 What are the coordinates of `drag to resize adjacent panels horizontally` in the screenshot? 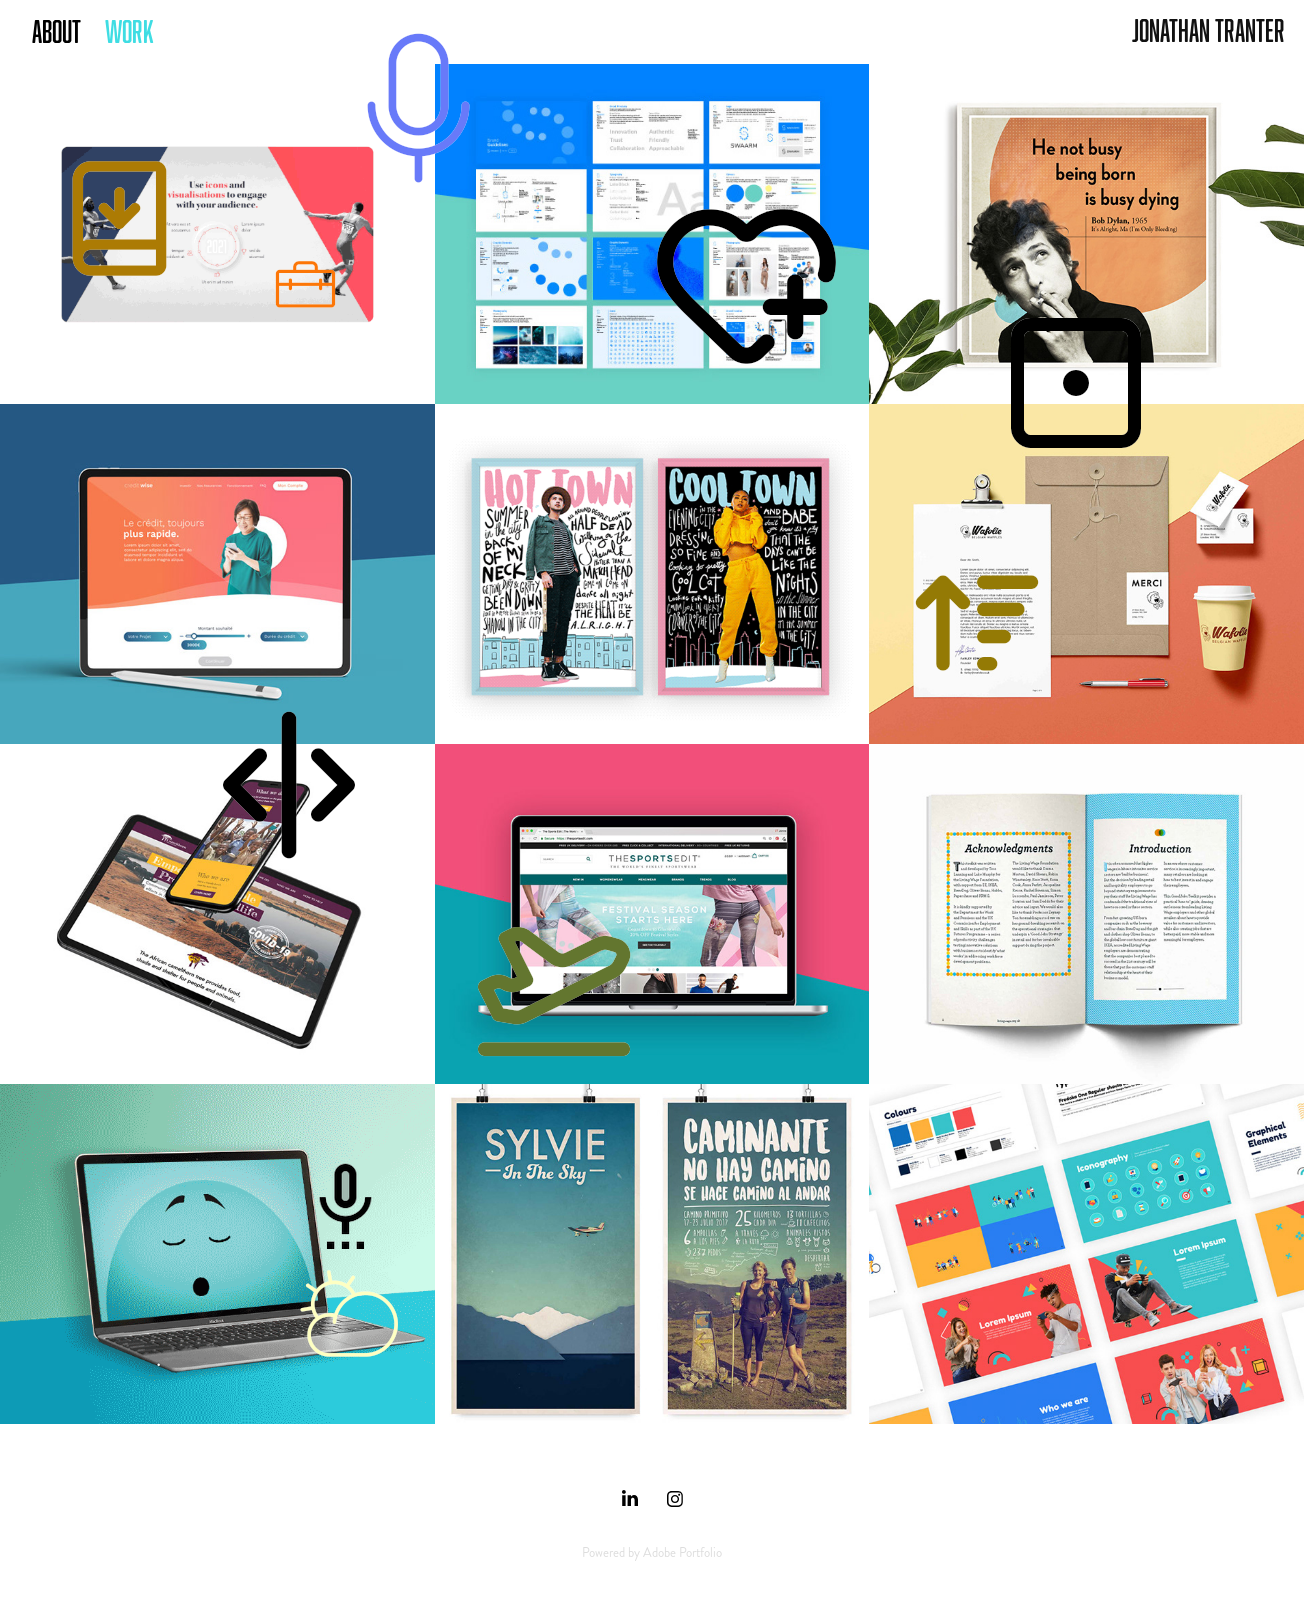 It's located at (289, 785).